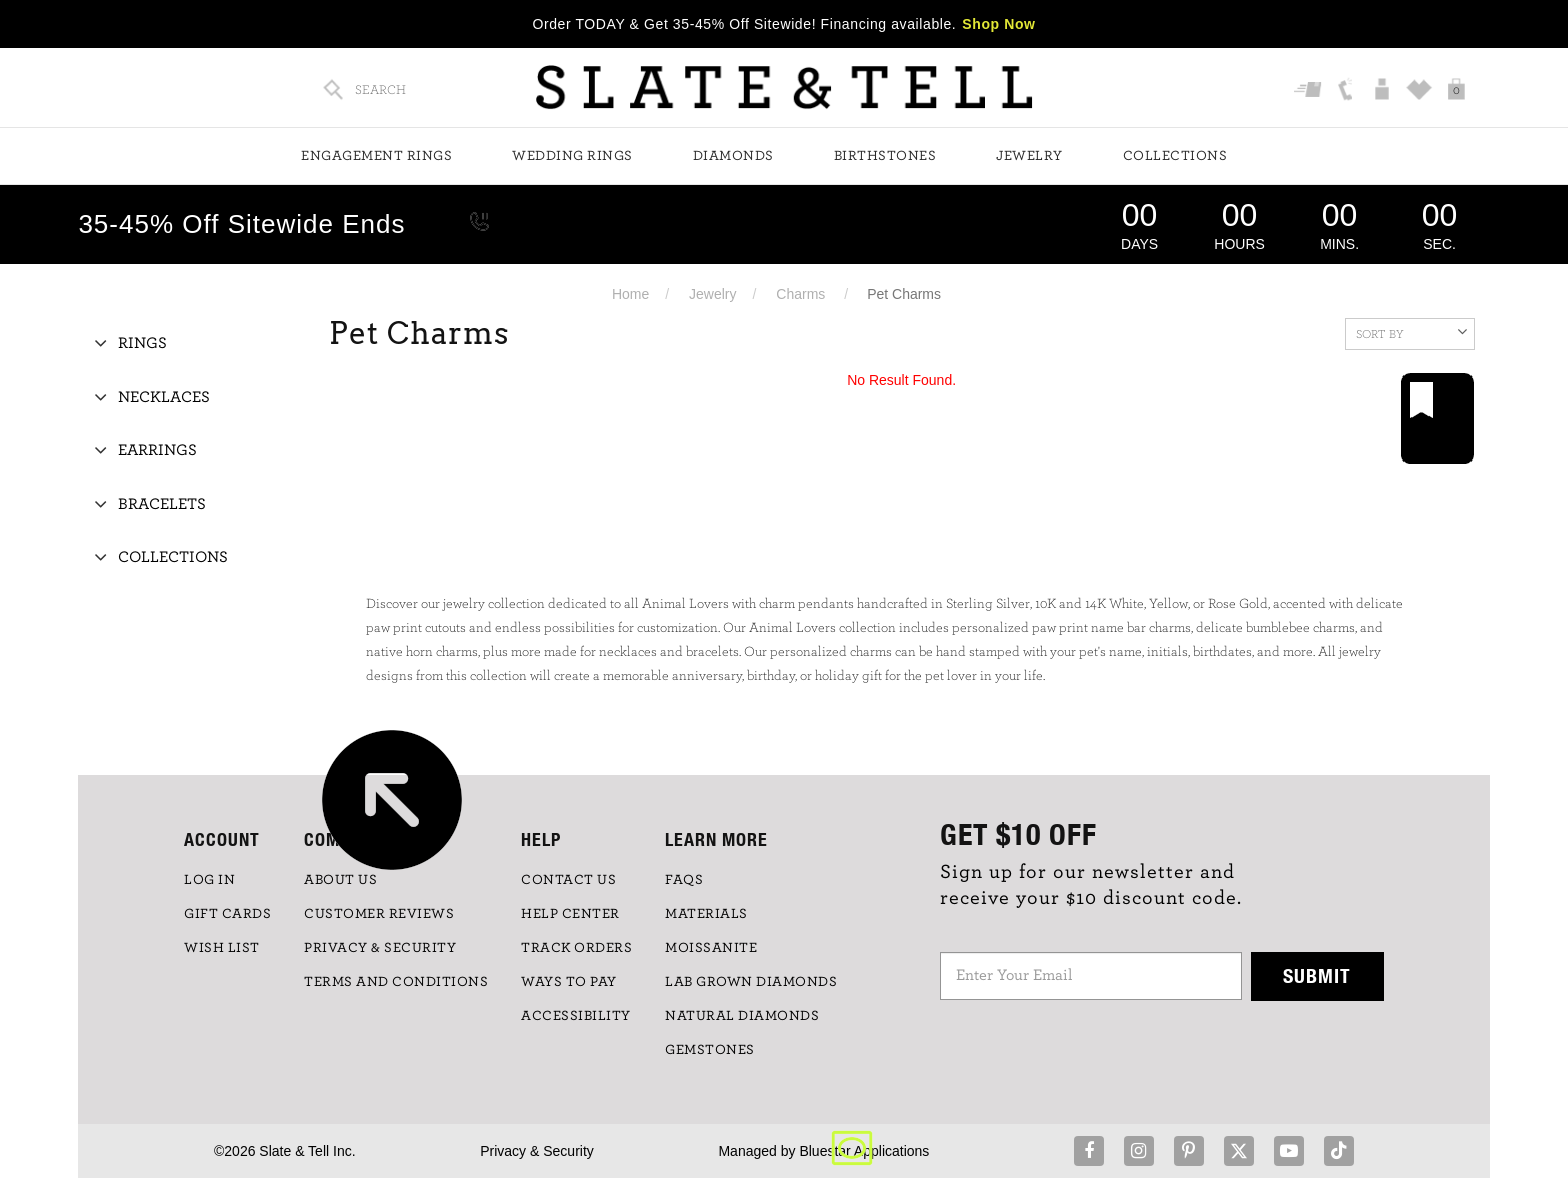  What do you see at coordinates (852, 1148) in the screenshot?
I see `apply vignette effect to photo` at bounding box center [852, 1148].